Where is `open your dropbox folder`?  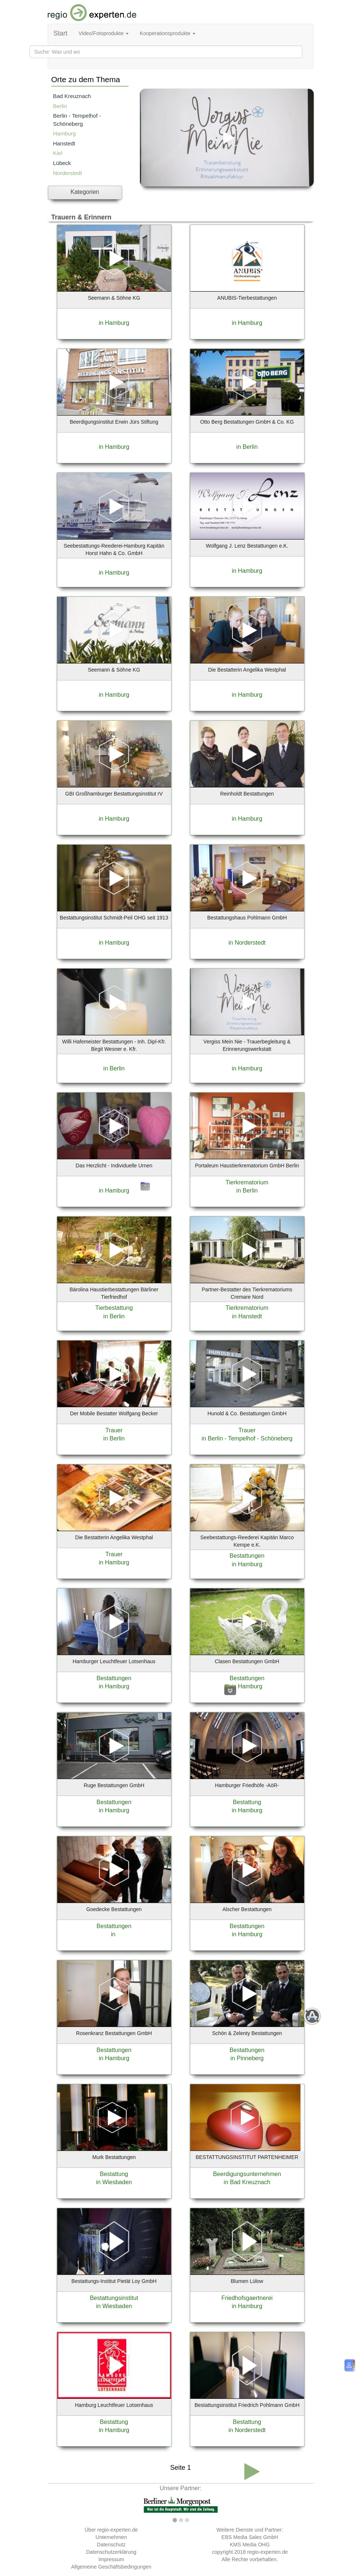 open your dropbox folder is located at coordinates (230, 1689).